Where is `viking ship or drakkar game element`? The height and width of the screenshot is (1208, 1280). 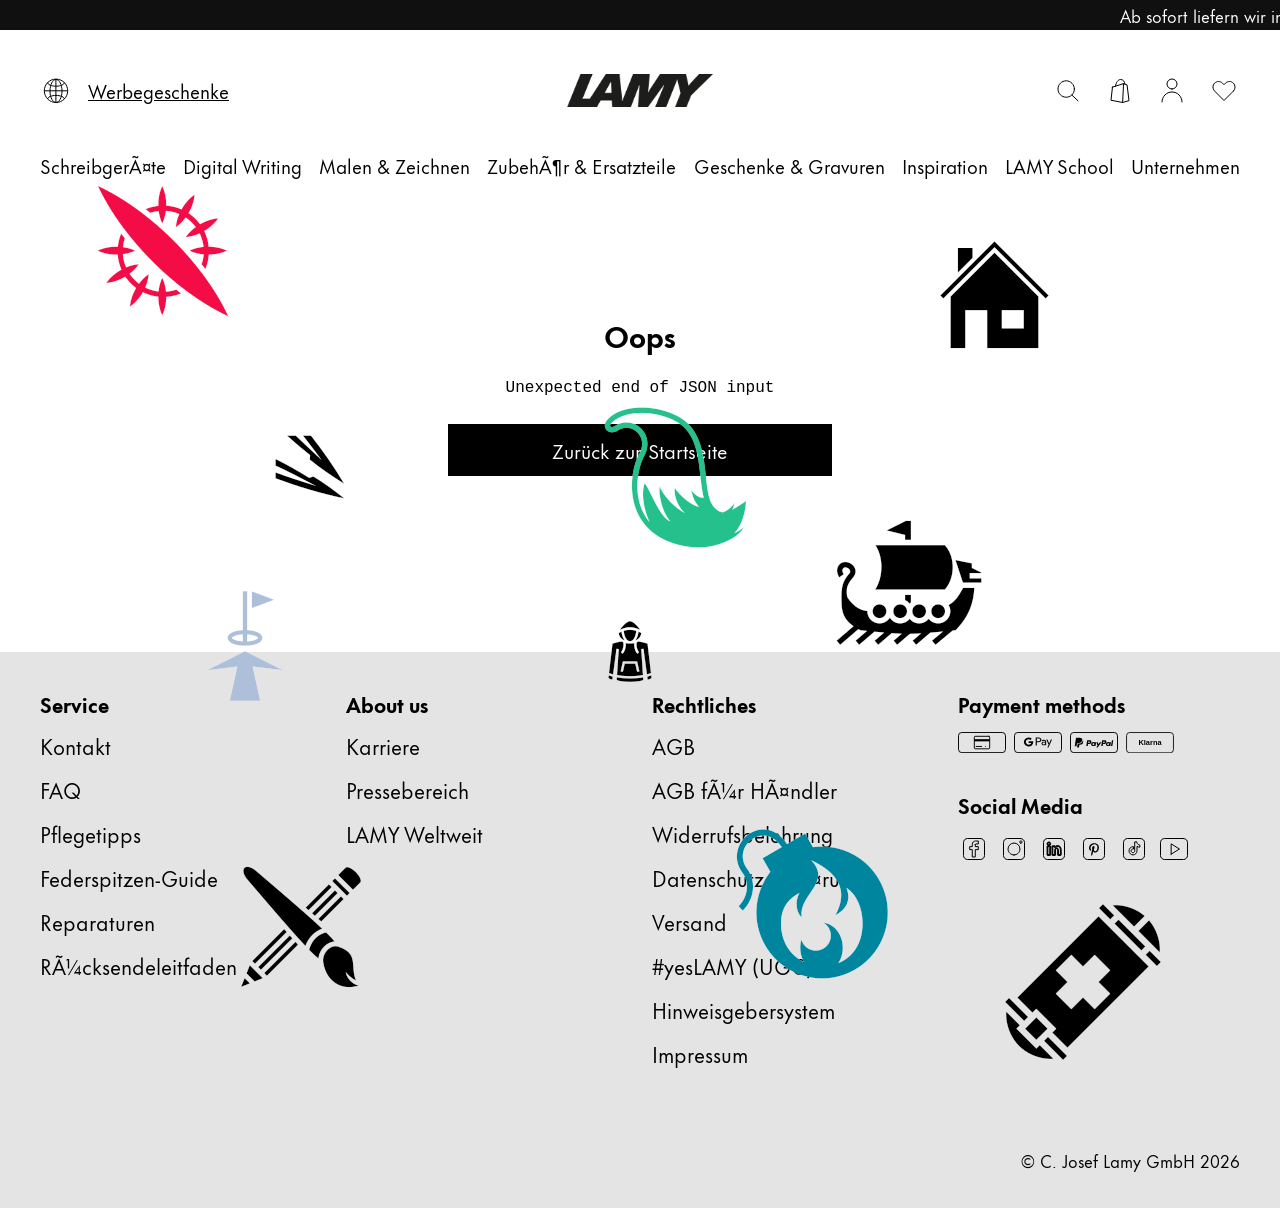
viking ship or drakkar game element is located at coordinates (908, 590).